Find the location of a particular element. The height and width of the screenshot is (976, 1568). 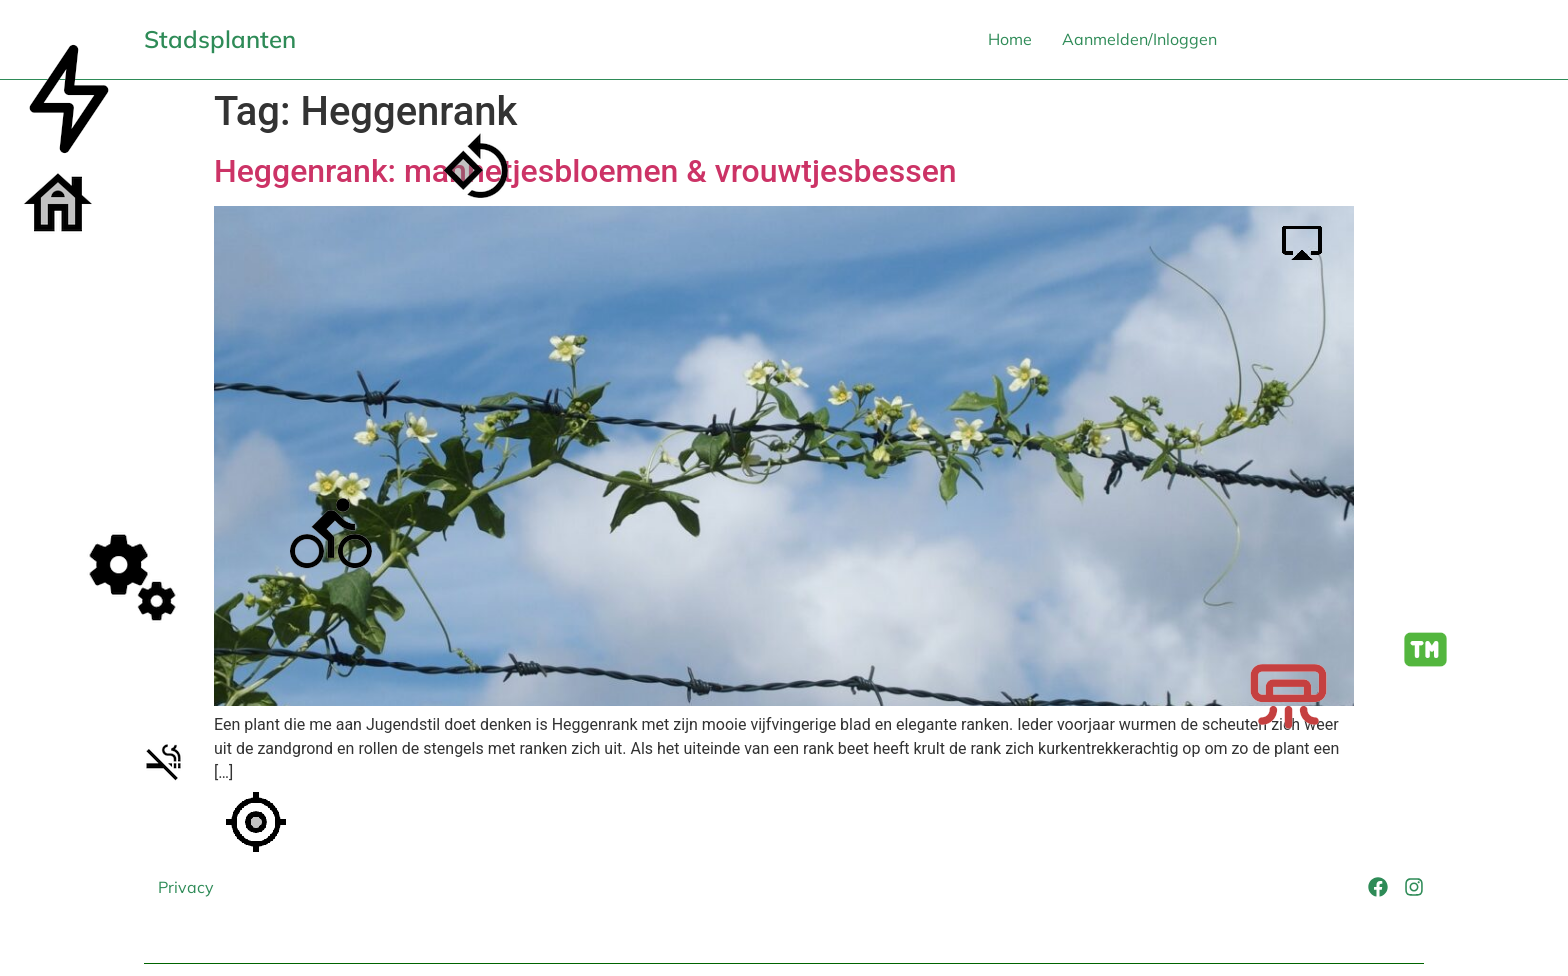

get cycling directions is located at coordinates (331, 534).